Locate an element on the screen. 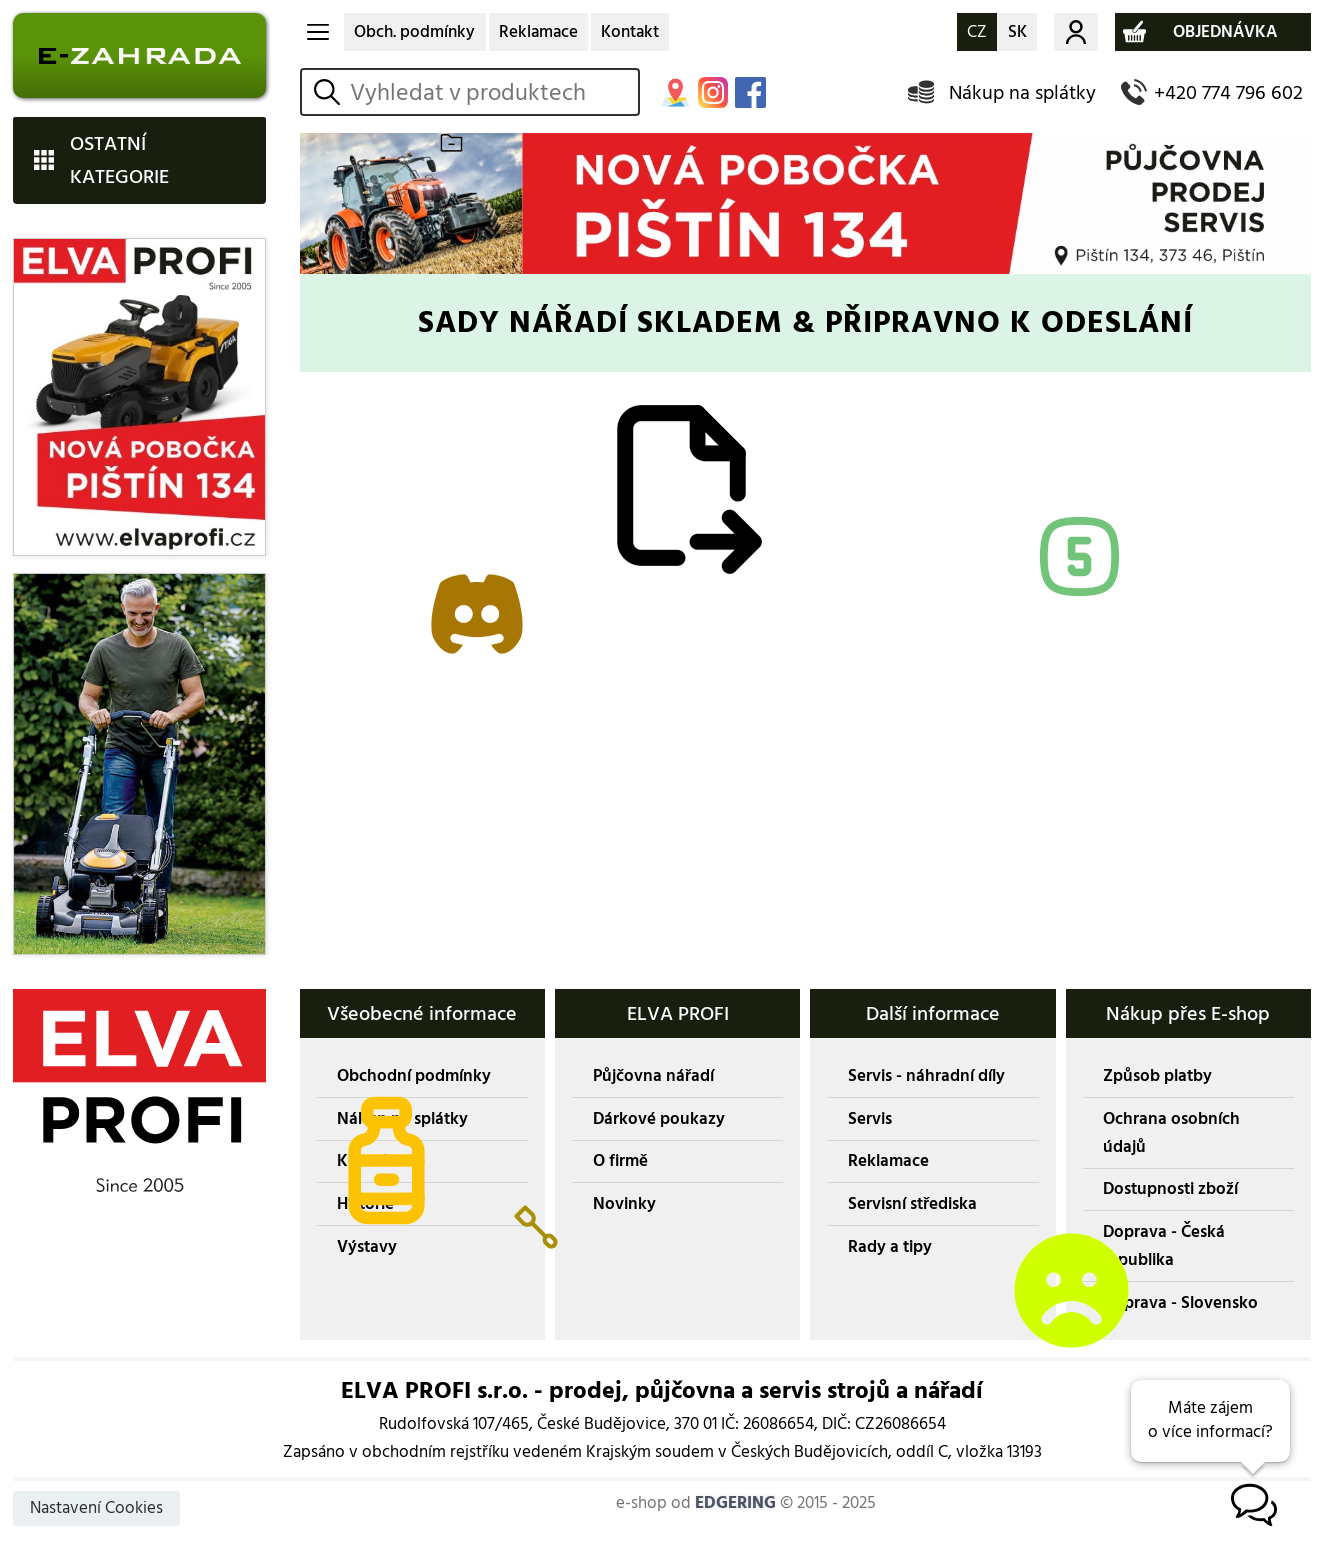 The image size is (1324, 1564). submit negative feedback or rating is located at coordinates (1071, 1290).